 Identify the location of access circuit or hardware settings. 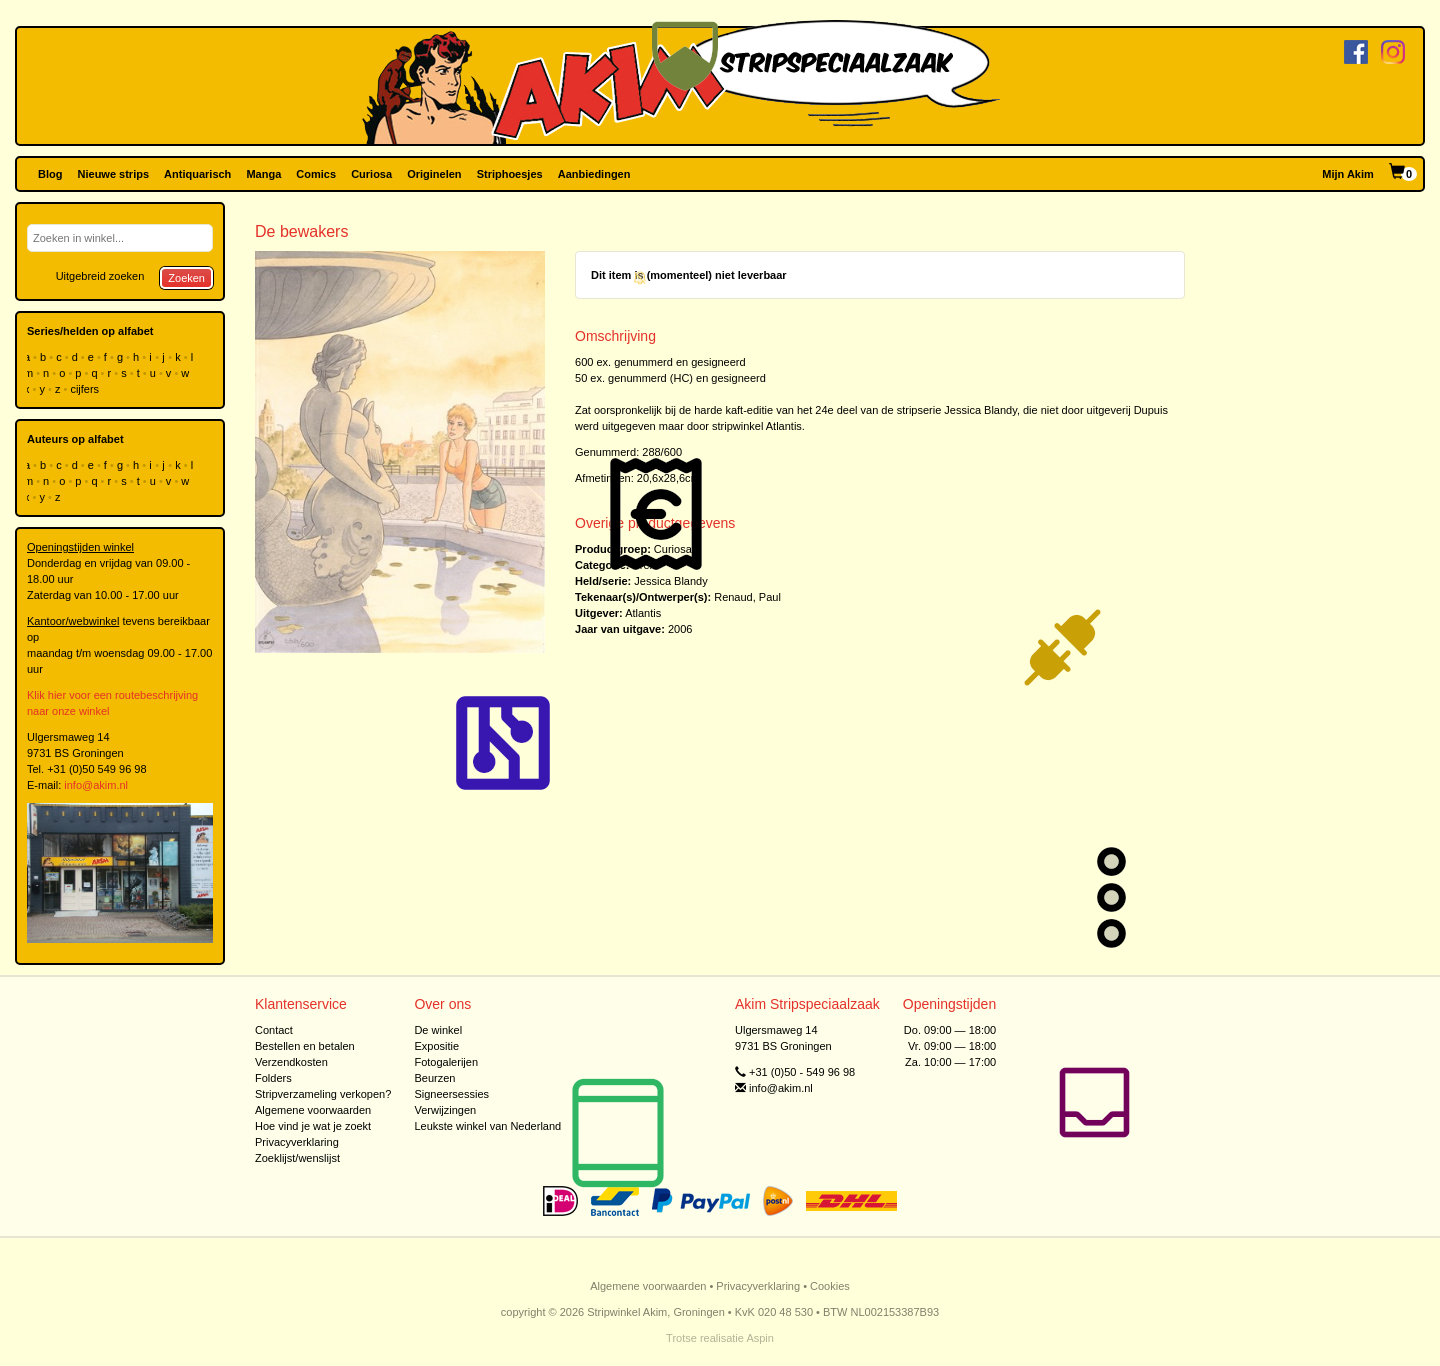
(503, 743).